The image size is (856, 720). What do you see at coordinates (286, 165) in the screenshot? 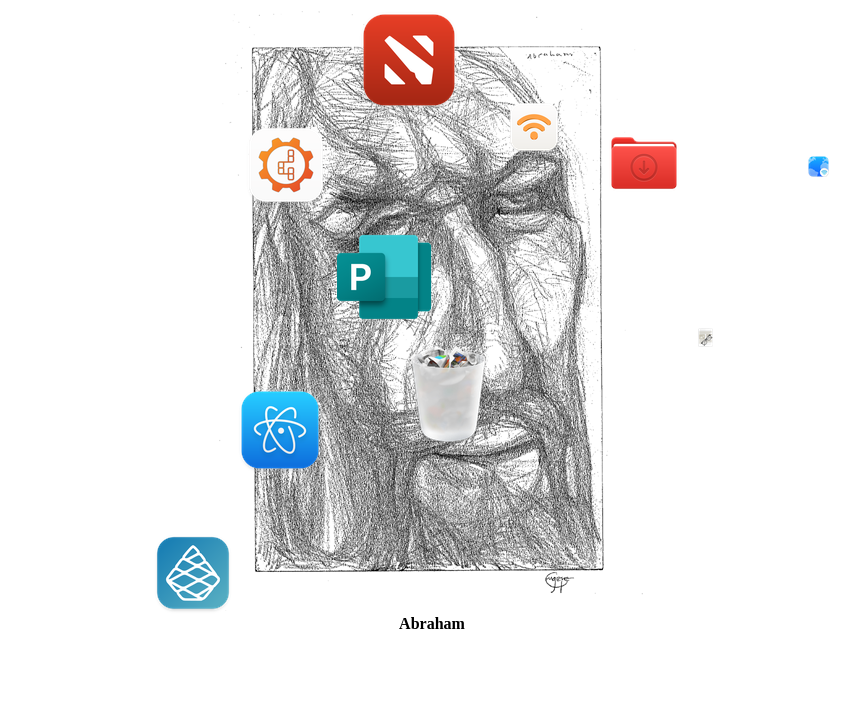
I see `open btrfs assistant for managing btrfs filesystem snapshots` at bounding box center [286, 165].